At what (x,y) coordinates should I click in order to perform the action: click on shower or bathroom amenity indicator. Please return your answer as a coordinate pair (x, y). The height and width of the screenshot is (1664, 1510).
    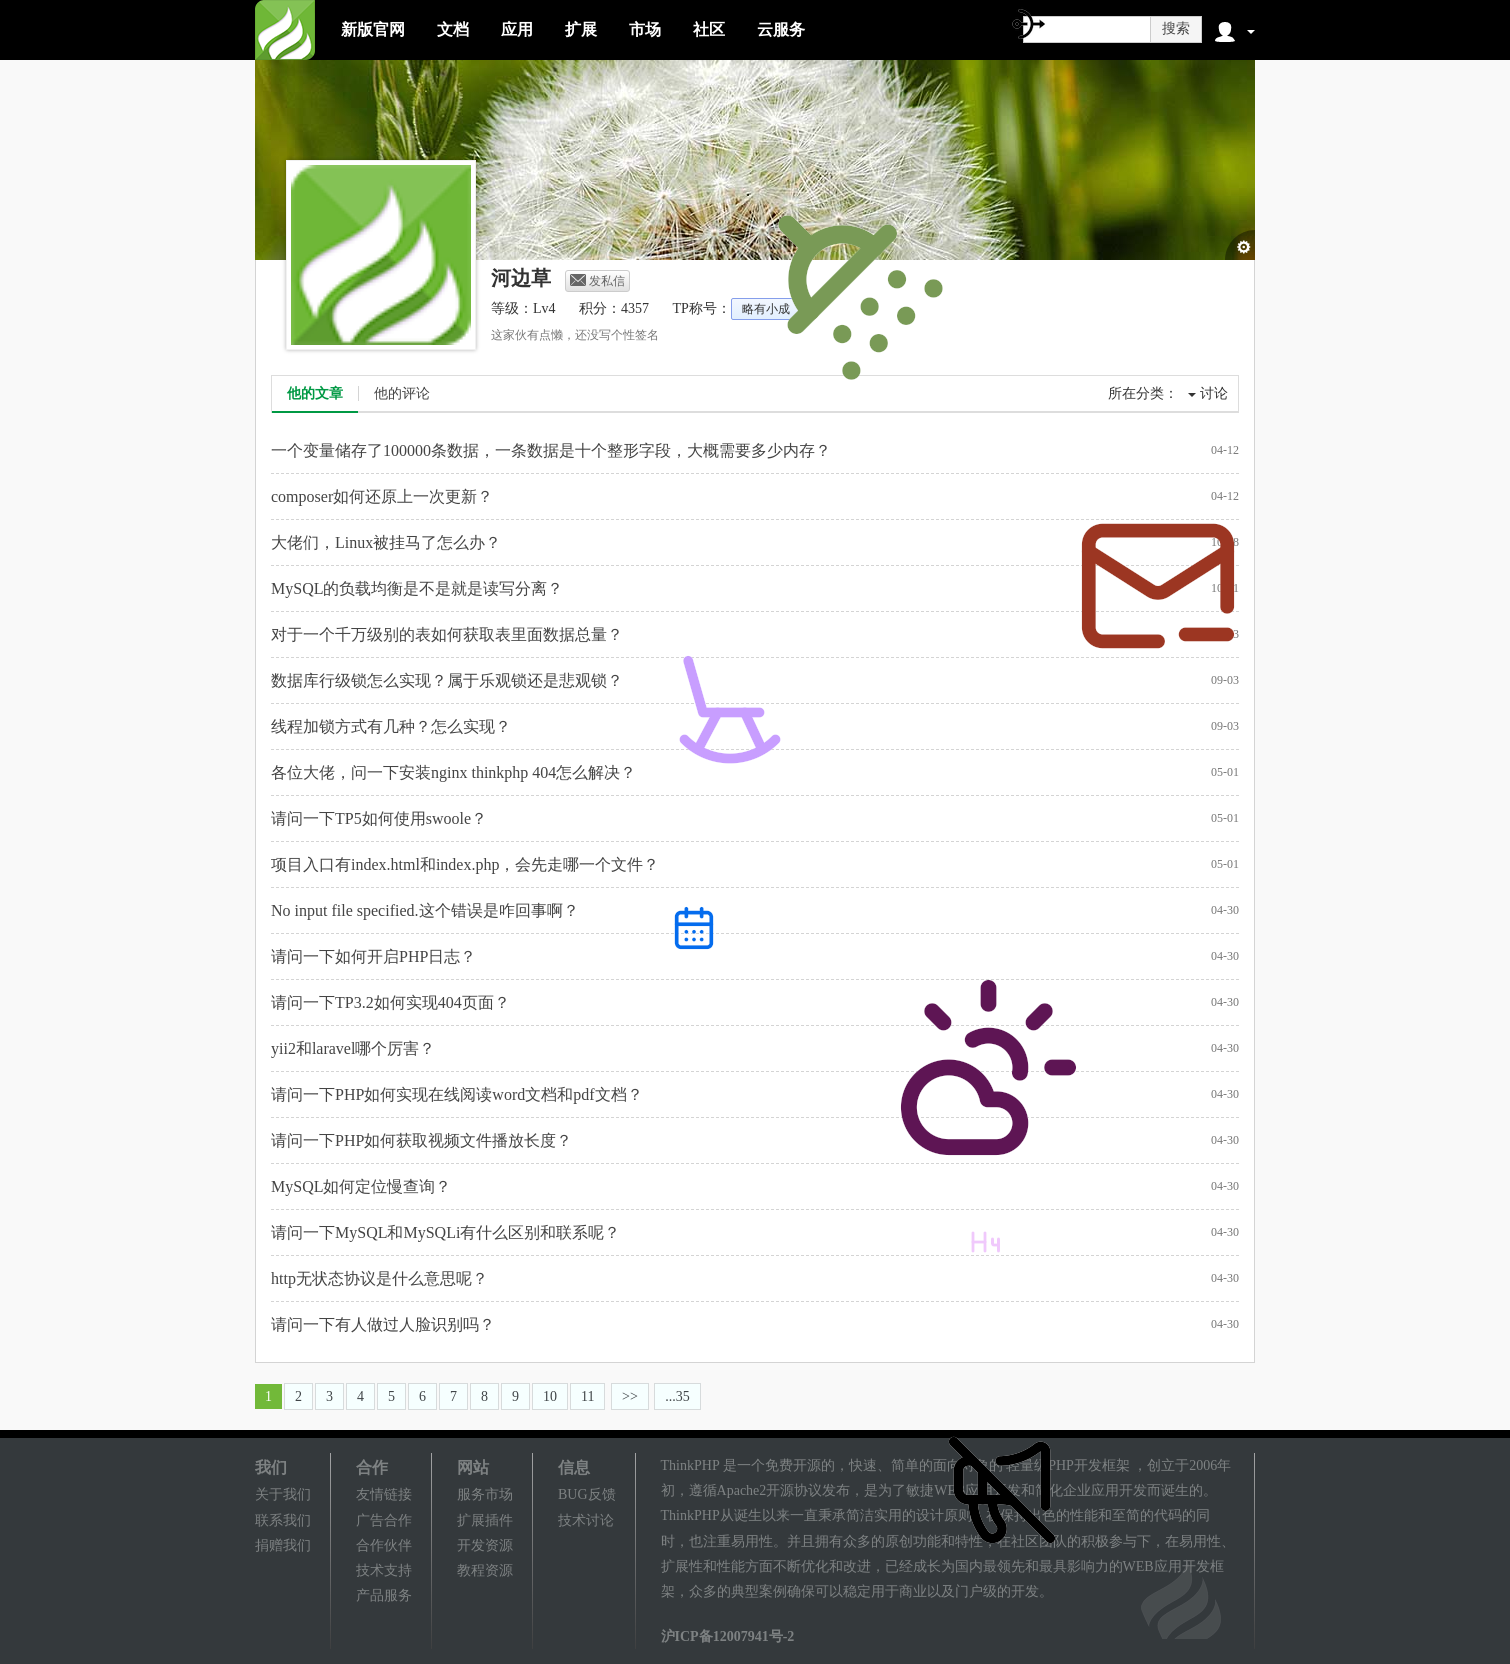
    Looking at the image, I should click on (860, 297).